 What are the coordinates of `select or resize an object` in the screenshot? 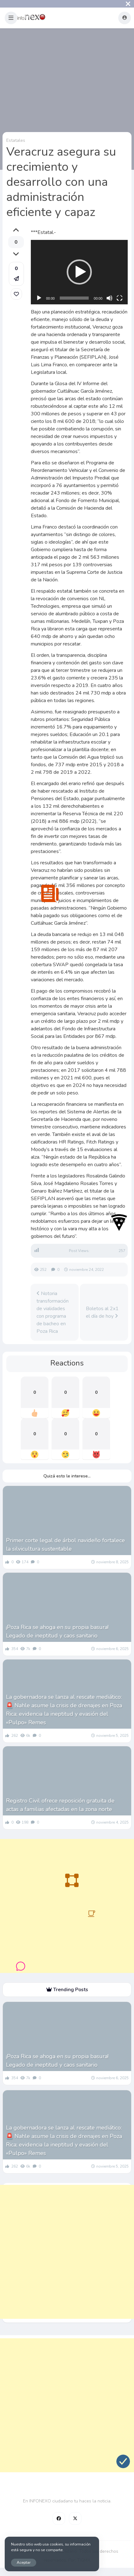 It's located at (72, 1880).